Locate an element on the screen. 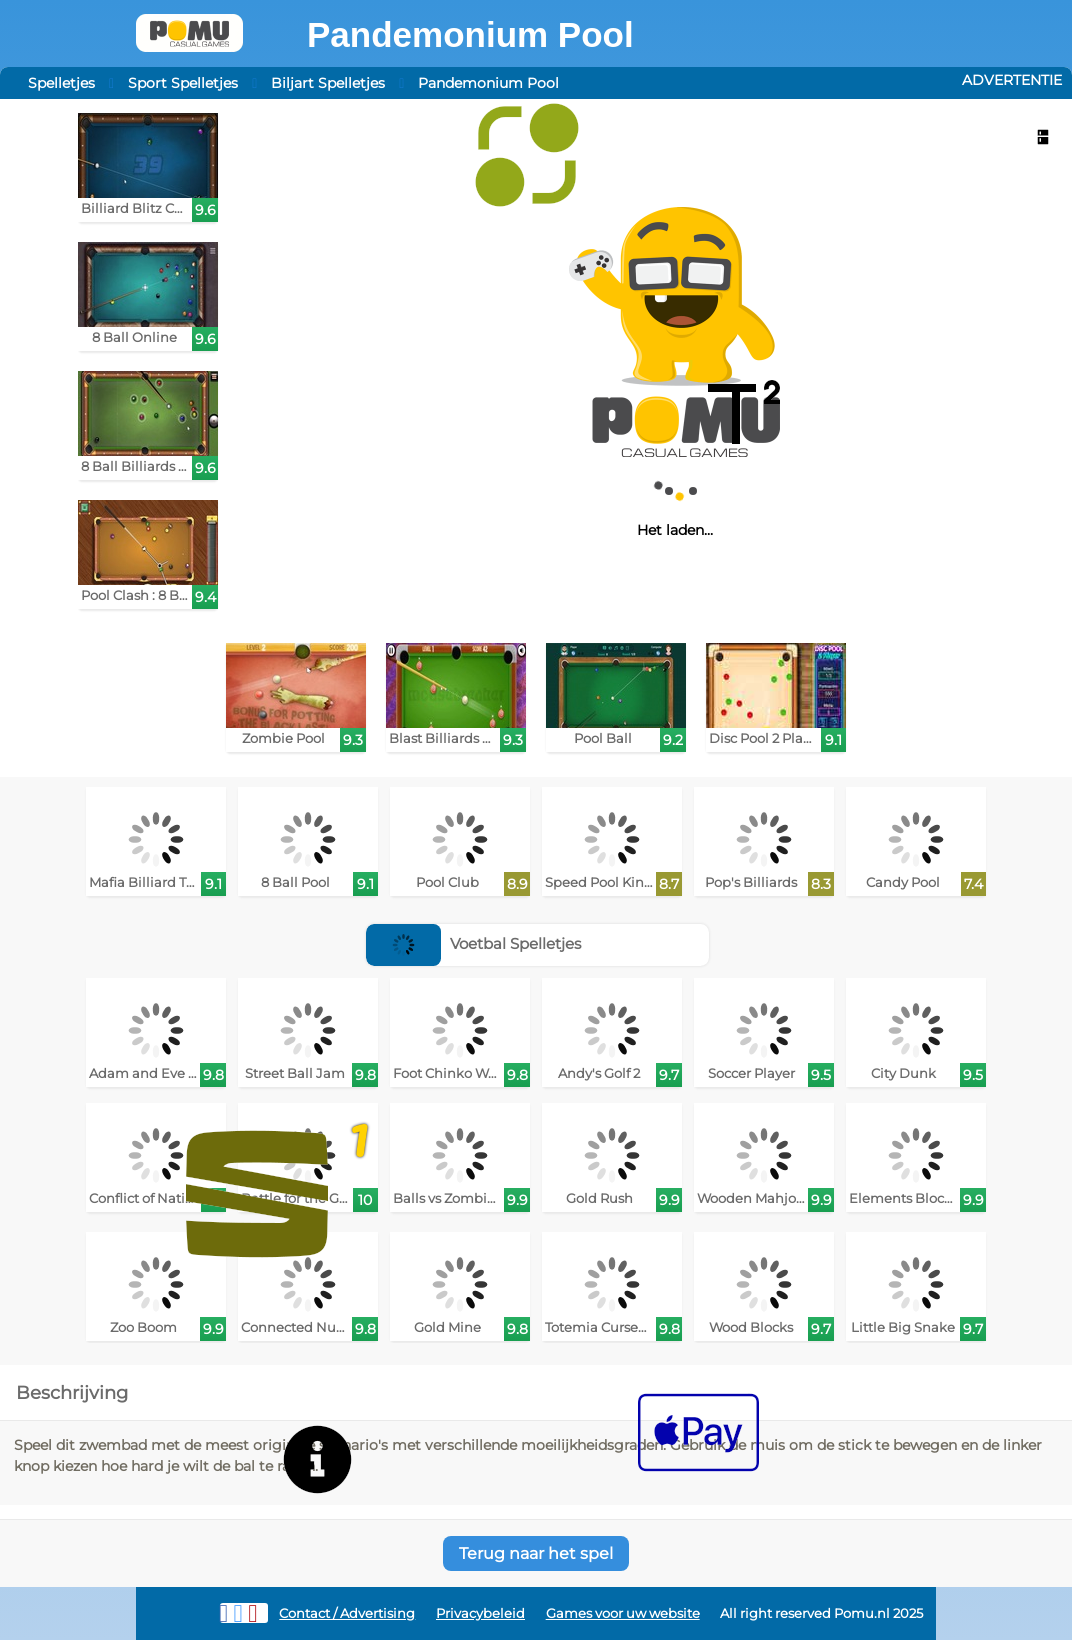 The width and height of the screenshot is (1072, 1640). pay with Apple Pay is located at coordinates (698, 1432).